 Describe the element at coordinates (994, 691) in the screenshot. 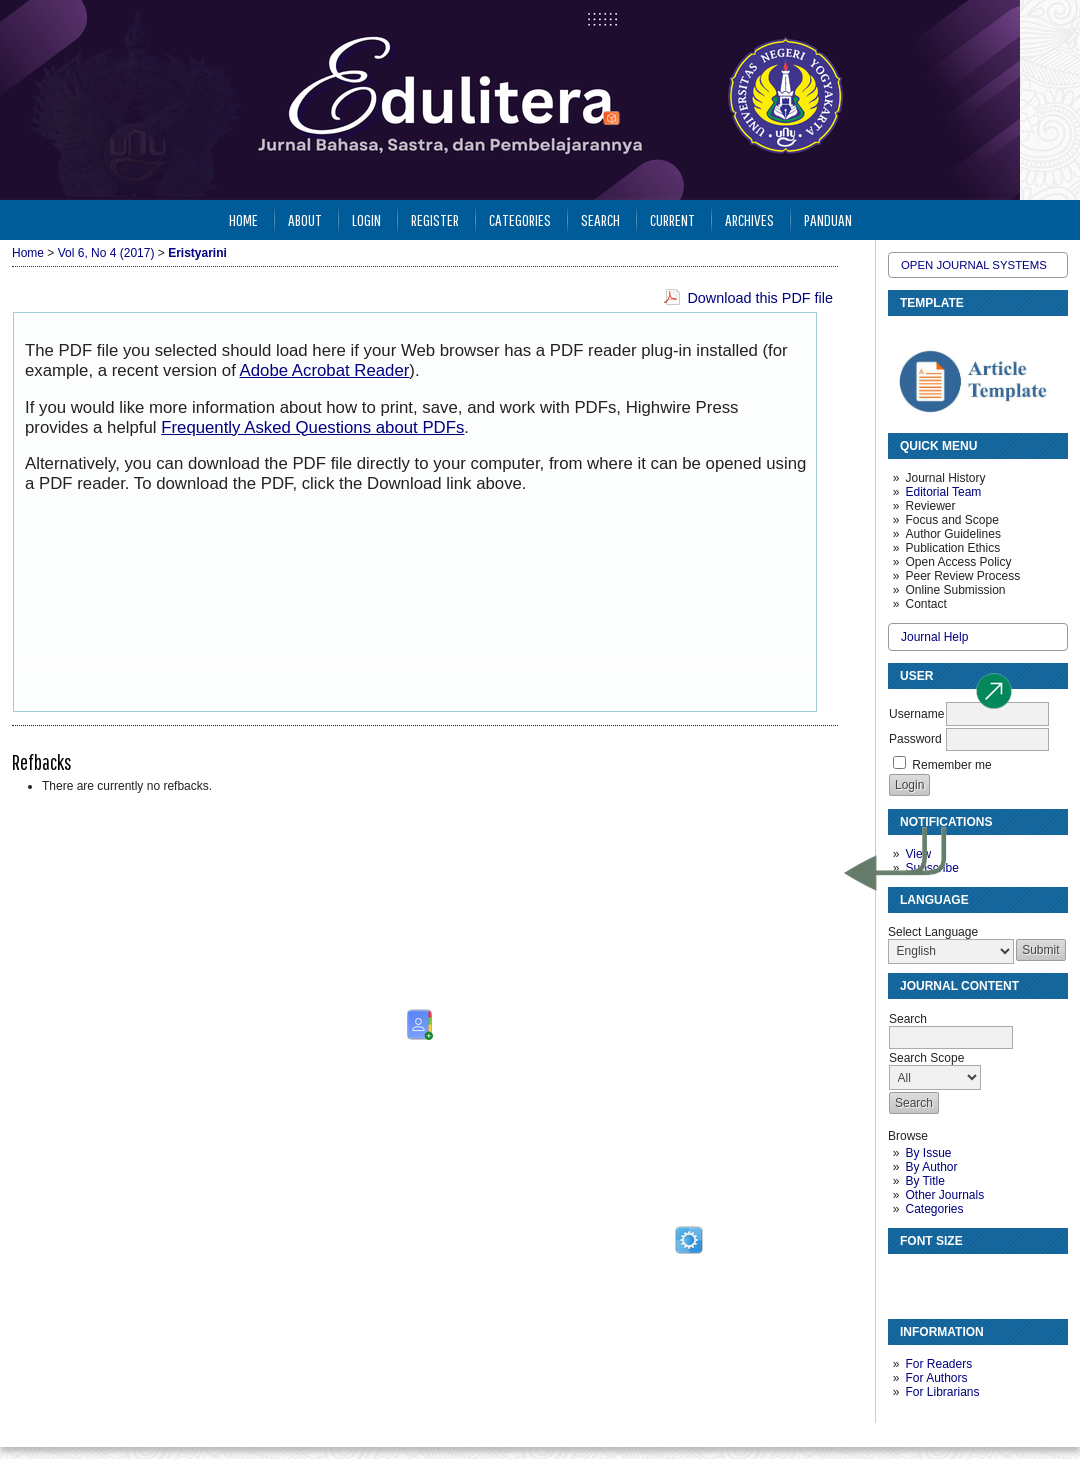

I see `indicates a symbolic link or shortcut to another file` at that location.